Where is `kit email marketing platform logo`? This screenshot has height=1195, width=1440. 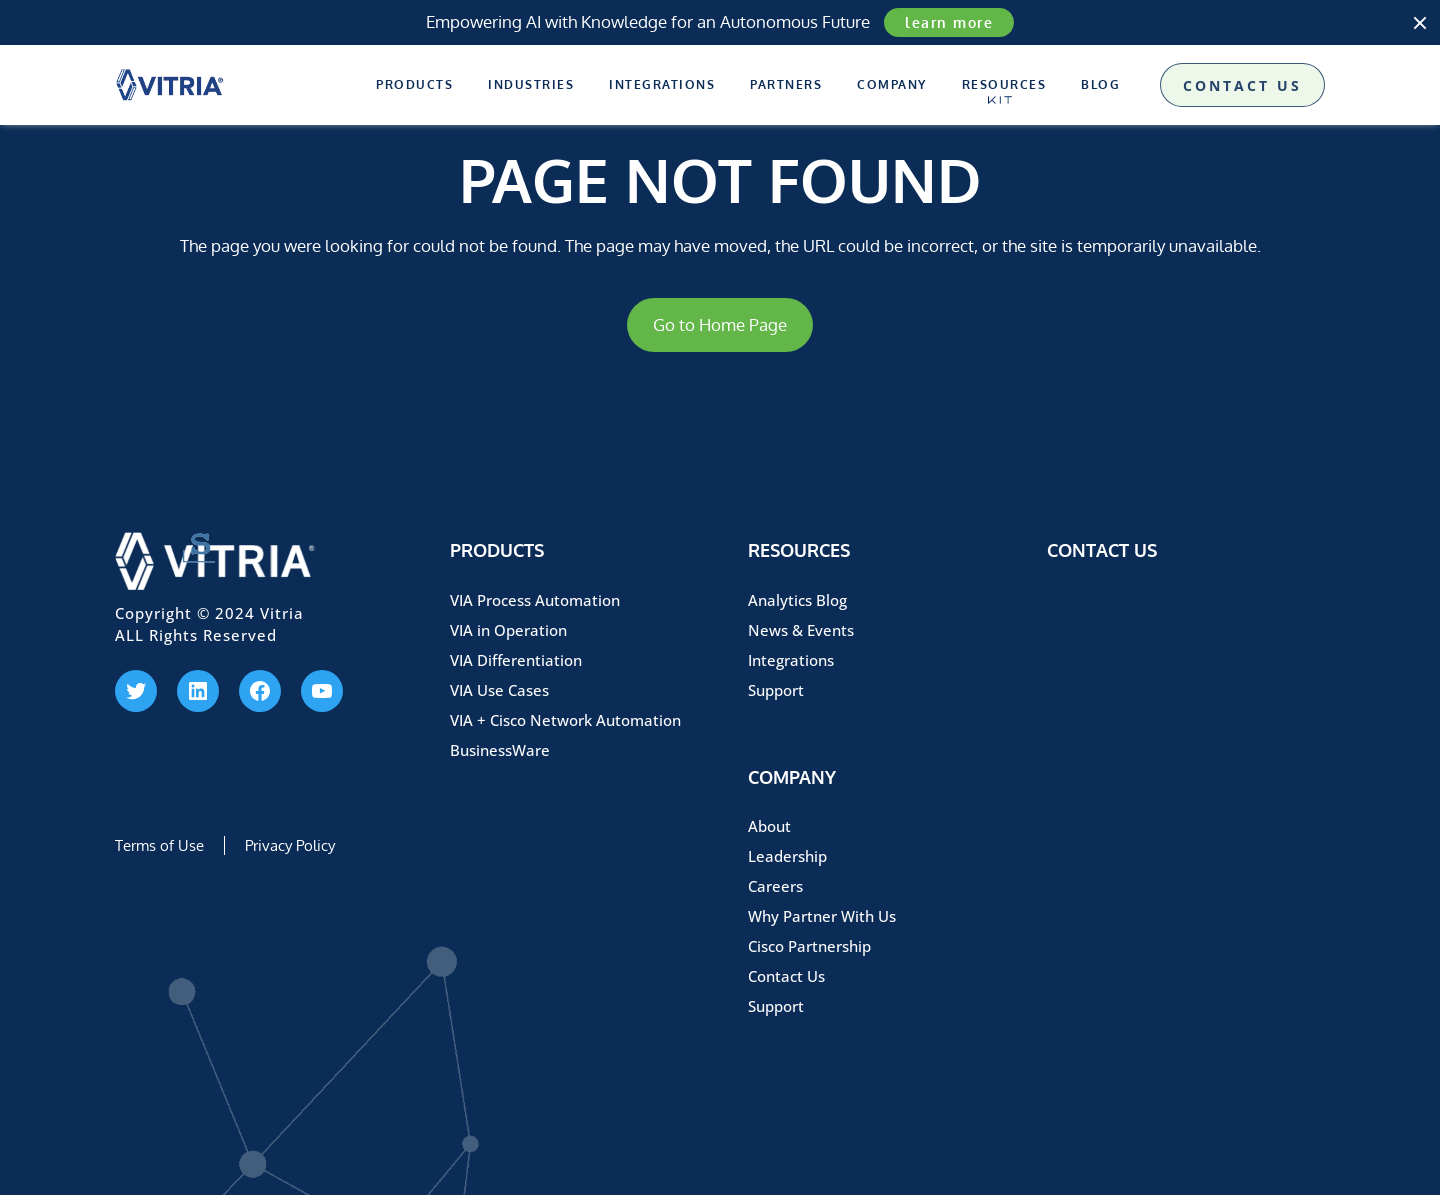
kit email marketing platform logo is located at coordinates (1000, 100).